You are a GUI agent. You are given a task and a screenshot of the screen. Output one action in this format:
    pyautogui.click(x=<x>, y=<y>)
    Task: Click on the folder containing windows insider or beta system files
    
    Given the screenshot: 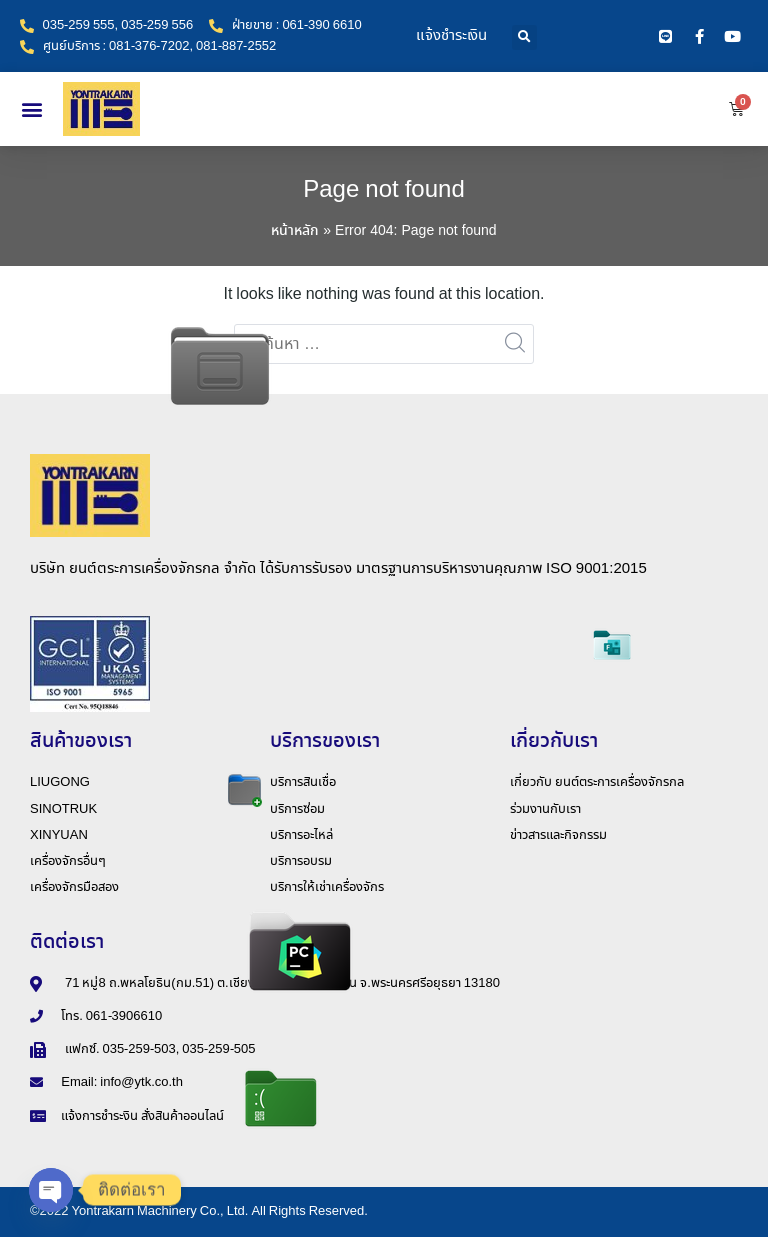 What is the action you would take?
    pyautogui.click(x=280, y=1100)
    